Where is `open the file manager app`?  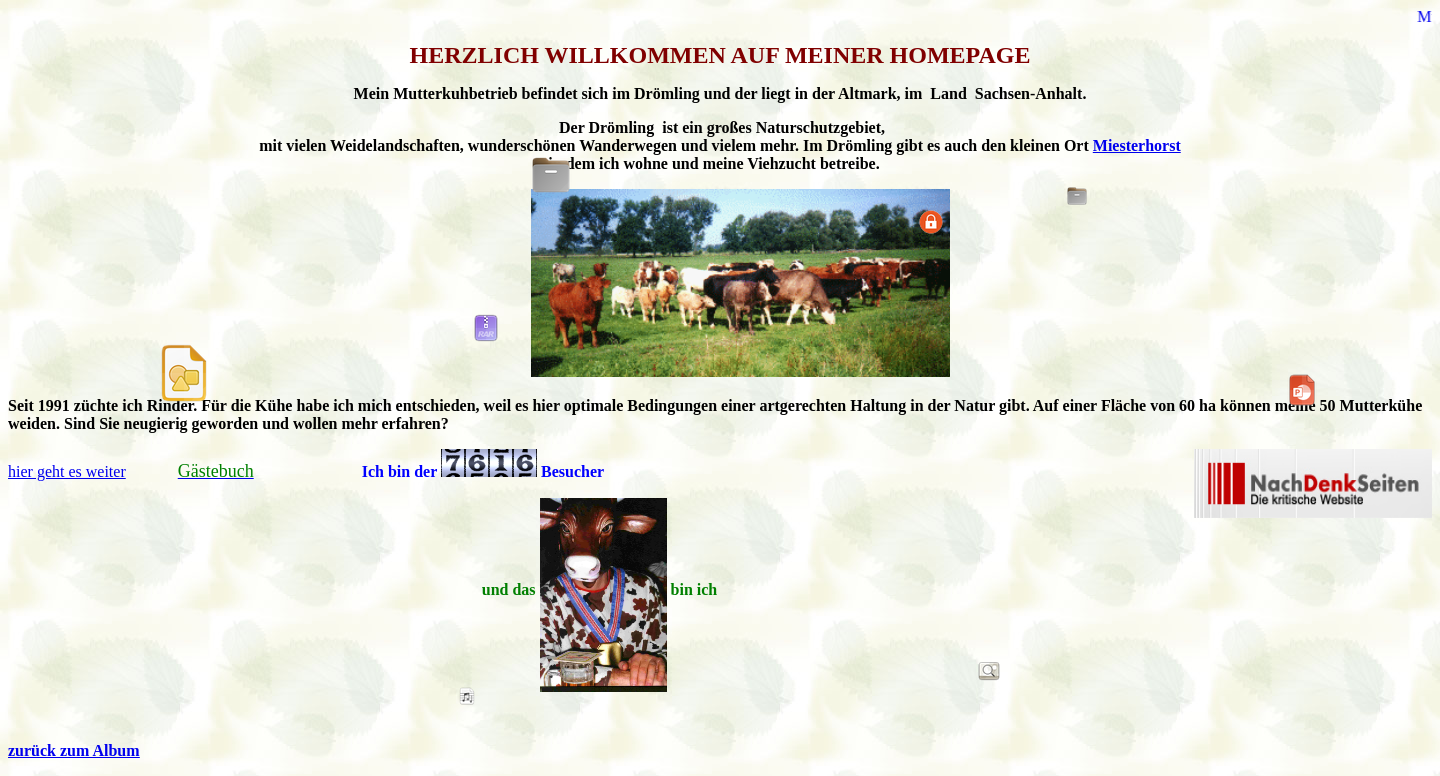 open the file manager app is located at coordinates (551, 175).